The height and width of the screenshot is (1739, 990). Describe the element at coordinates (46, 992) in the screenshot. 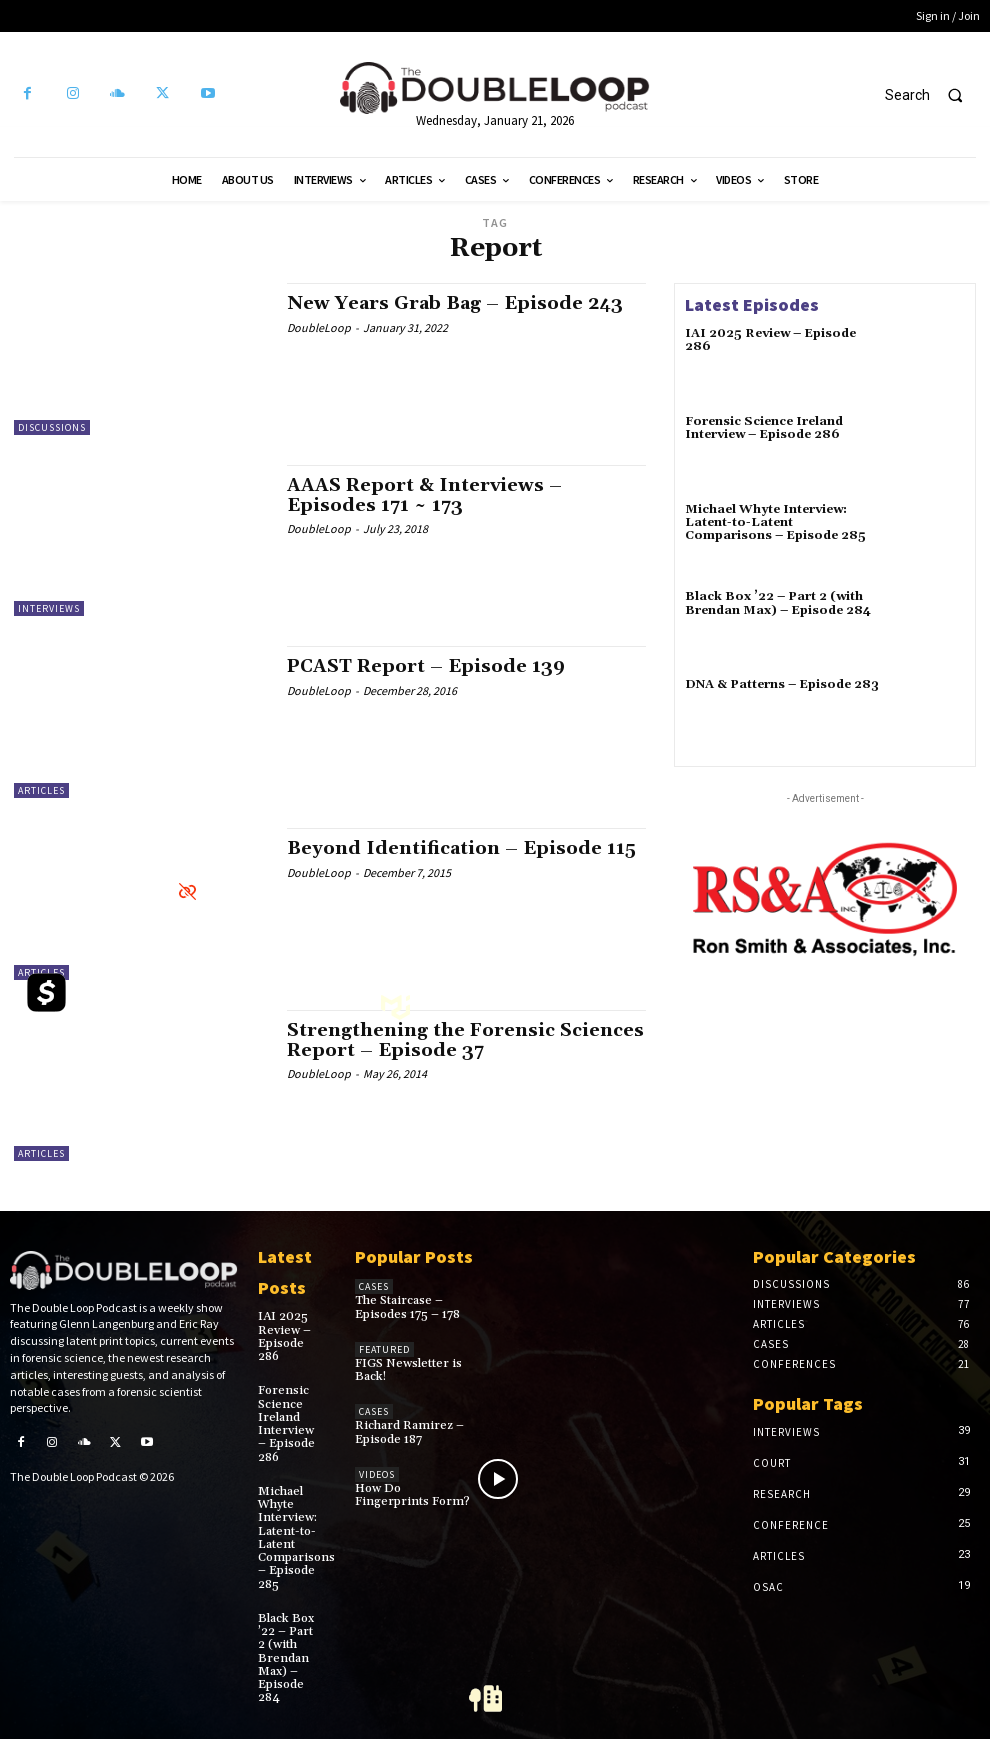

I see `open Cash App` at that location.